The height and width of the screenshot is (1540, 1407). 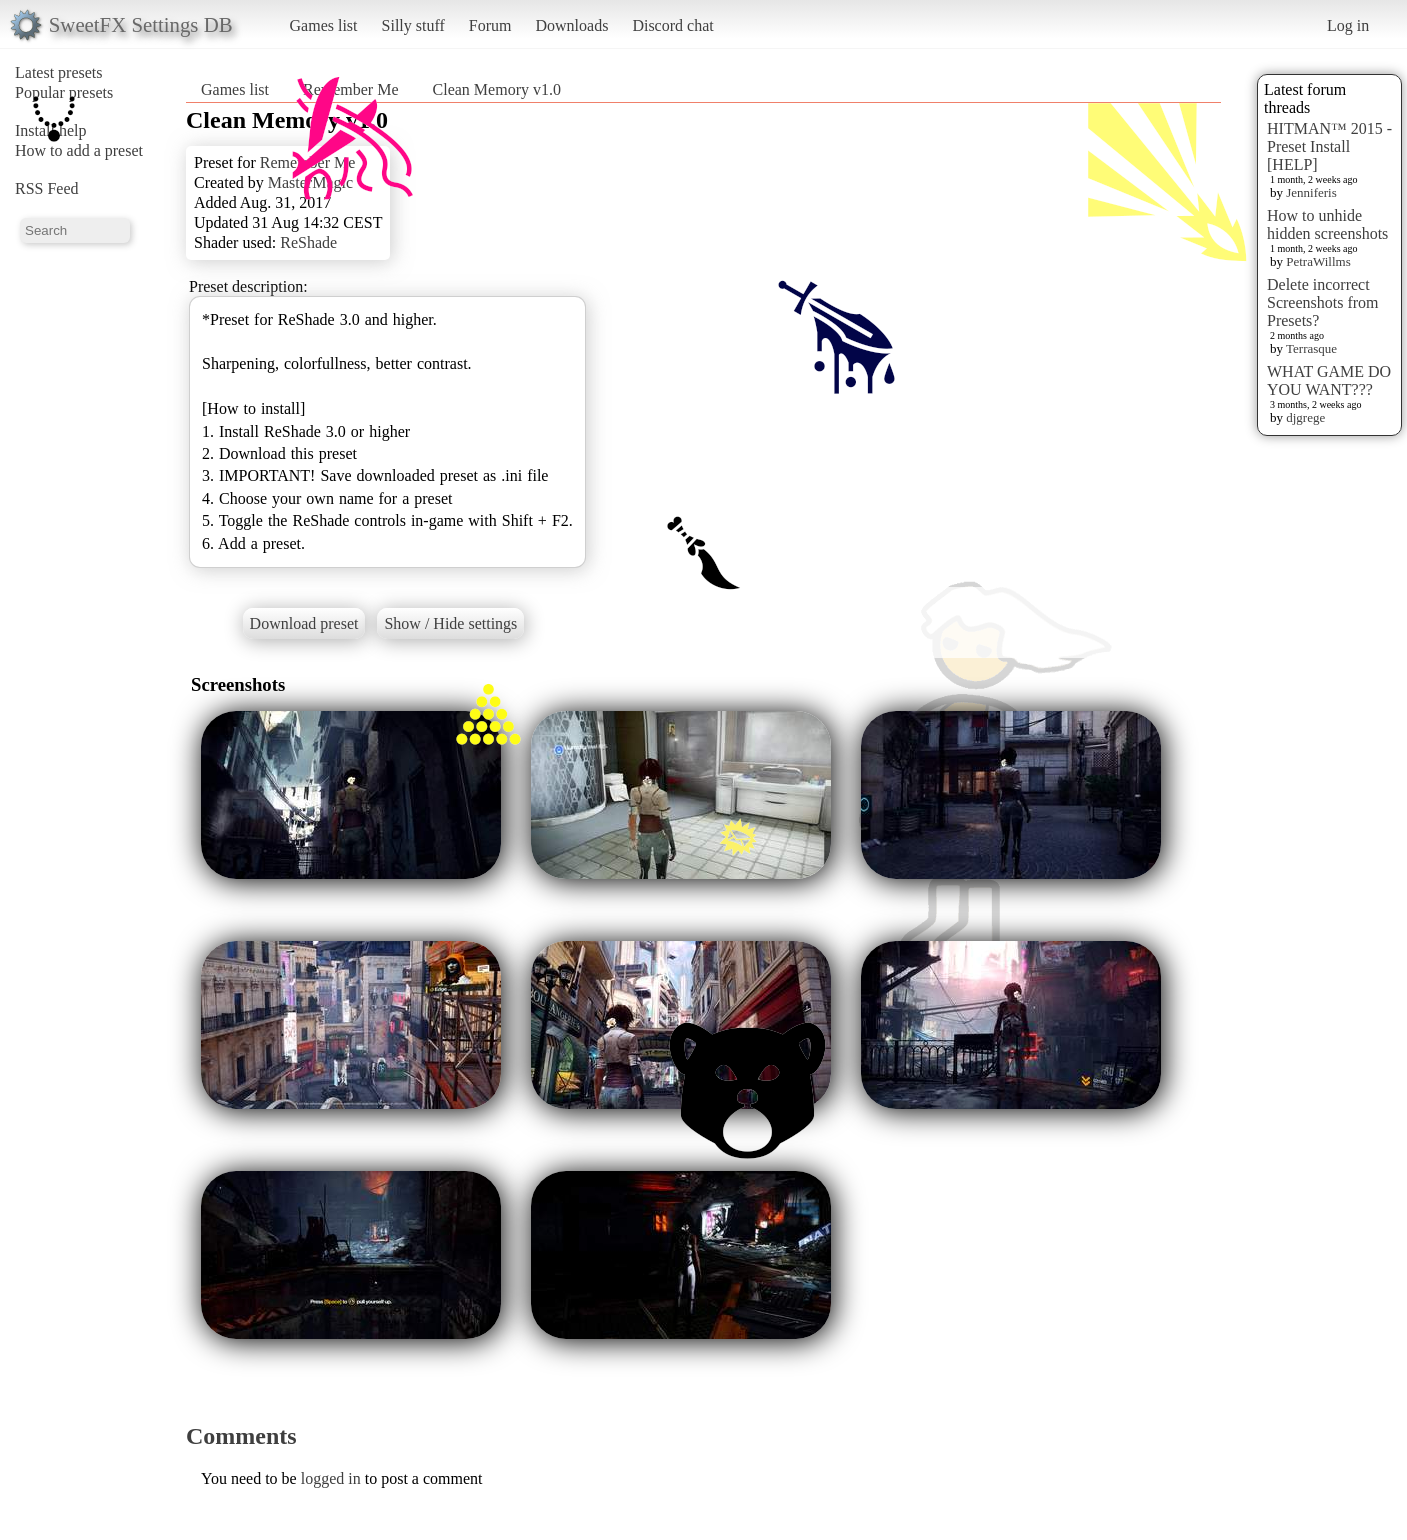 I want to click on represents a bear character or avatar in a game, so click(x=747, y=1090).